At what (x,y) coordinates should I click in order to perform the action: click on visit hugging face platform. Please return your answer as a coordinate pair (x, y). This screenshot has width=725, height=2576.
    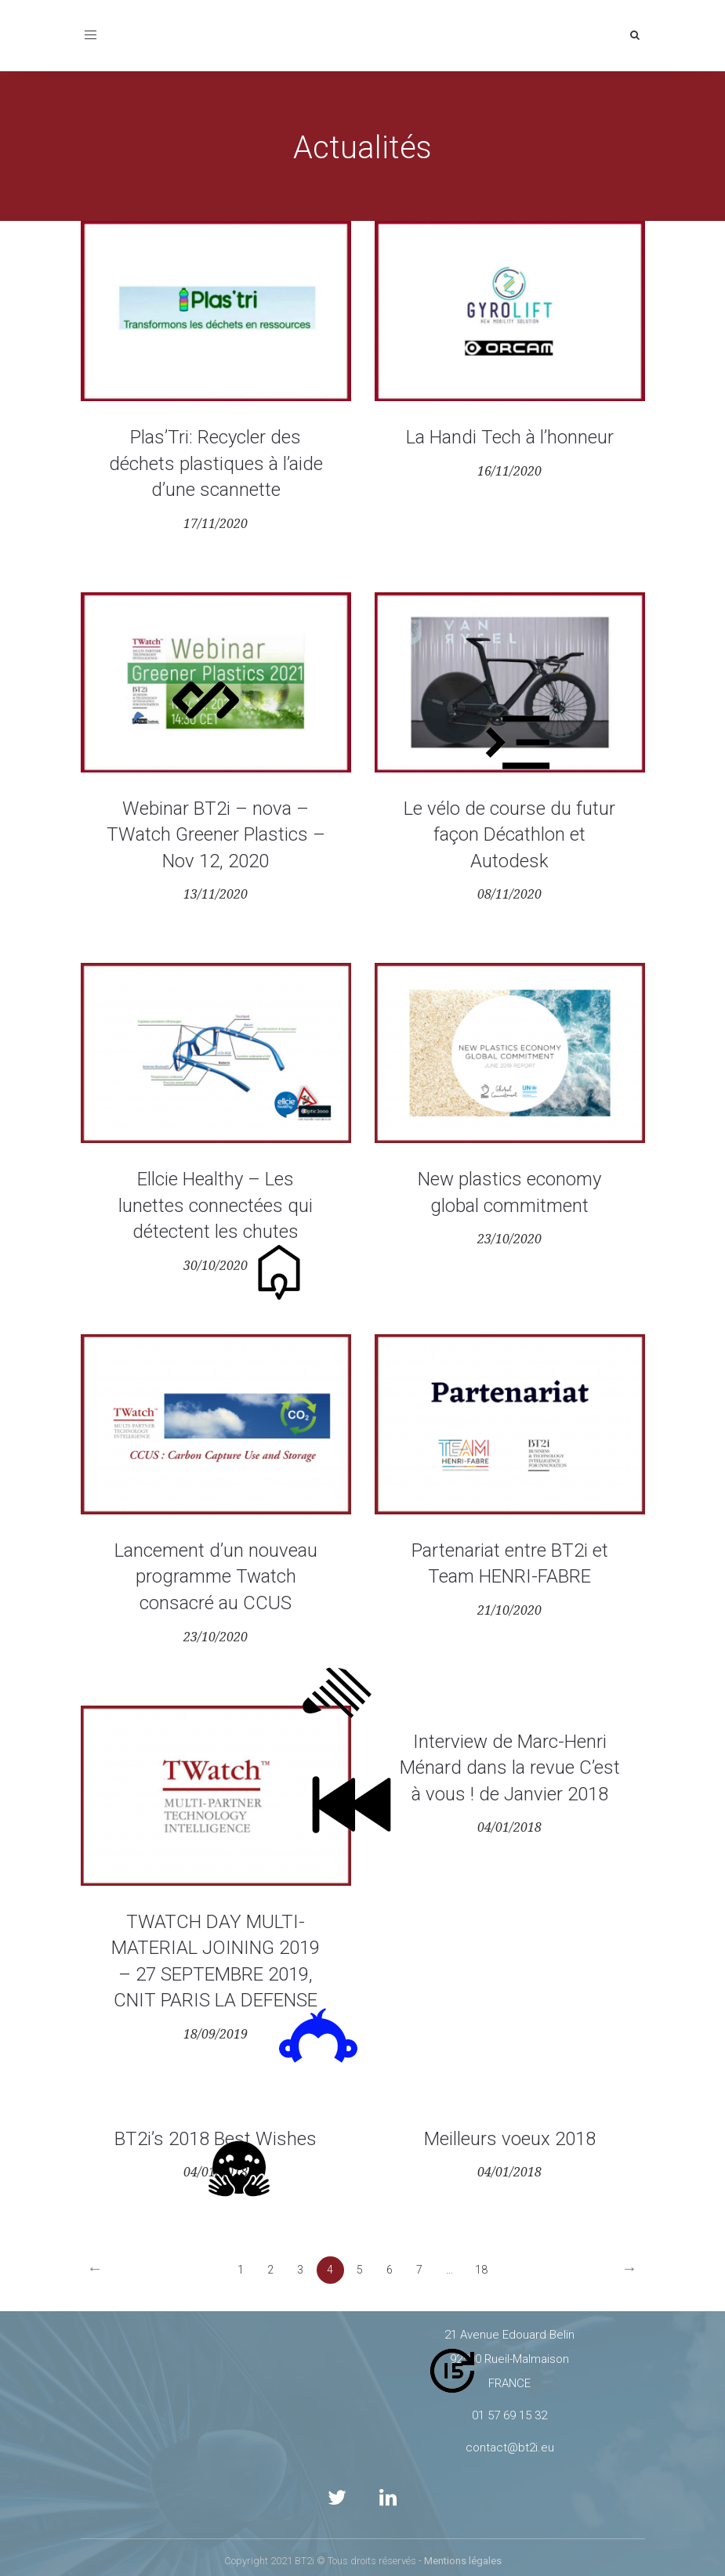
    Looking at the image, I should click on (239, 2169).